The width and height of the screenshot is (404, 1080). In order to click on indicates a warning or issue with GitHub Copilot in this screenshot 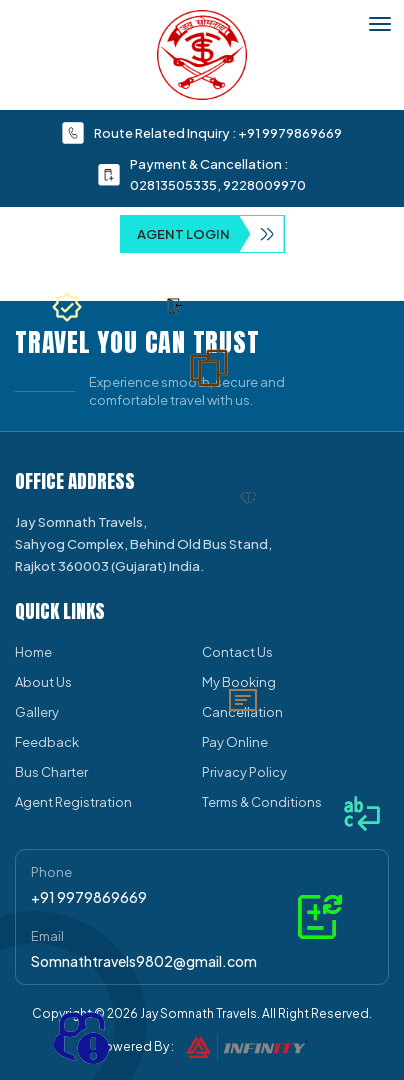, I will do `click(82, 1037)`.